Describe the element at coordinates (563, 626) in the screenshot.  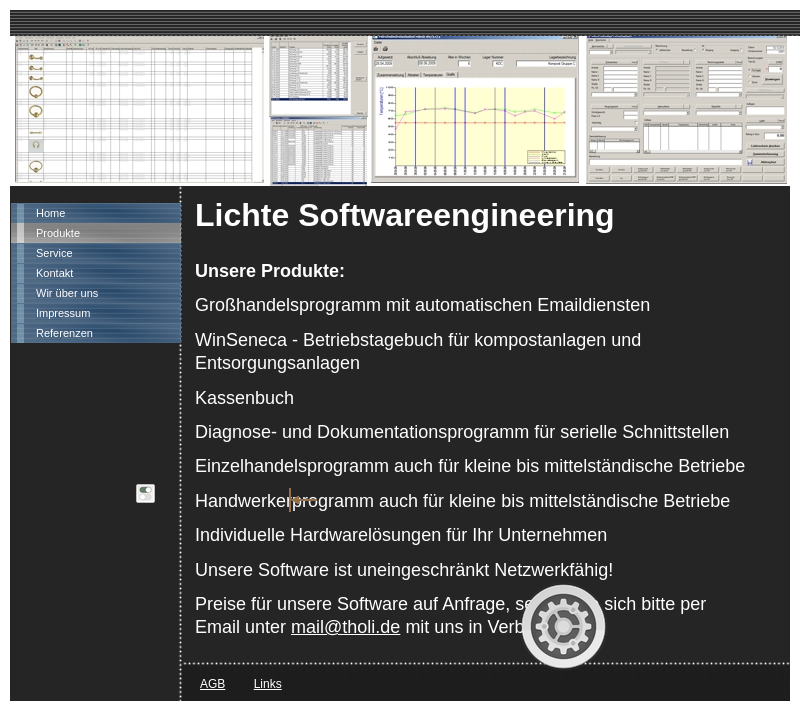
I see `access system or application settings` at that location.